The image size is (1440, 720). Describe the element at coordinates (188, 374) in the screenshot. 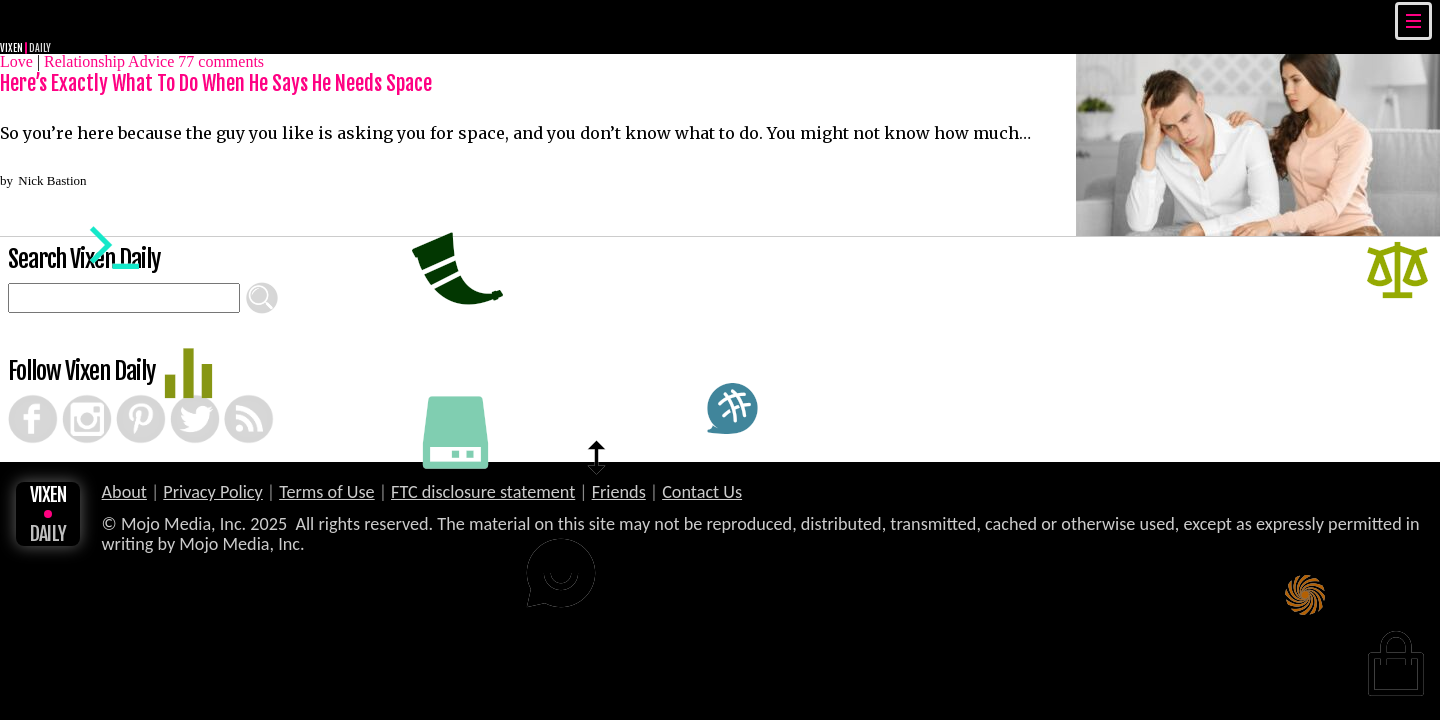

I see `view analytics or statistics` at that location.